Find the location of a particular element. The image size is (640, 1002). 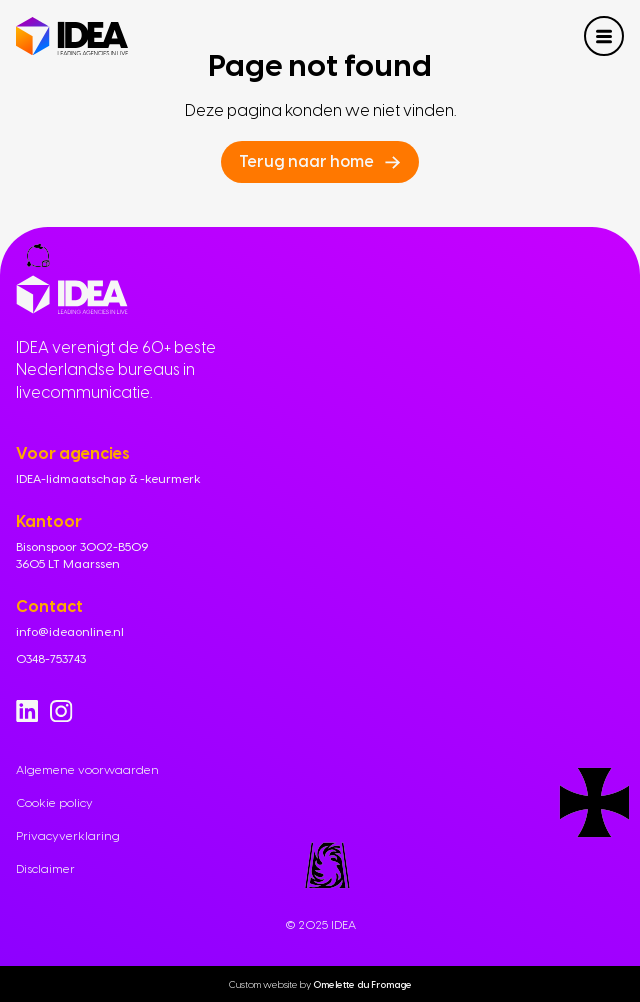

indicates an achievement or military-style badge is located at coordinates (594, 802).